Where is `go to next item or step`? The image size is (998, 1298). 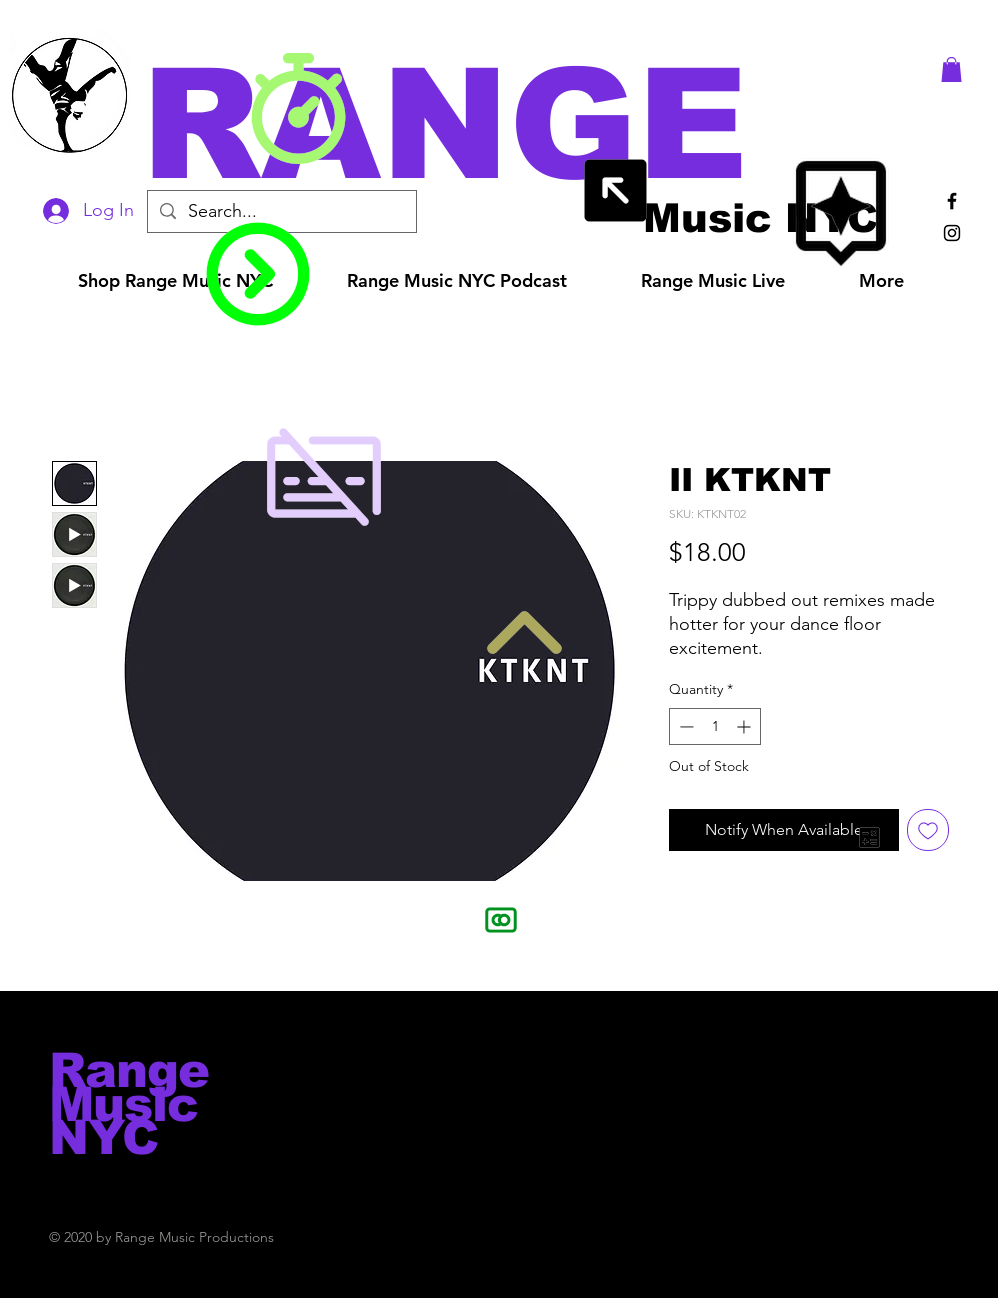
go to next item or step is located at coordinates (258, 274).